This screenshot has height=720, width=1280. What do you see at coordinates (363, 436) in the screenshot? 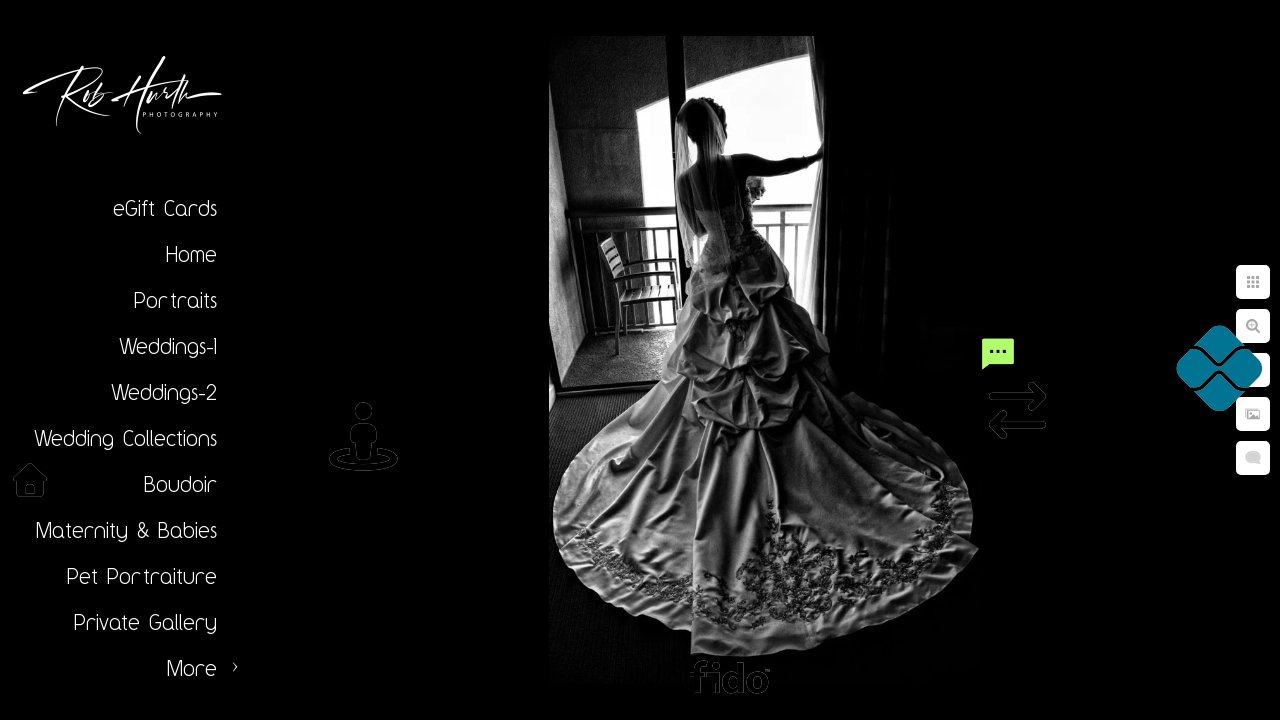
I see `access street view mode` at bounding box center [363, 436].